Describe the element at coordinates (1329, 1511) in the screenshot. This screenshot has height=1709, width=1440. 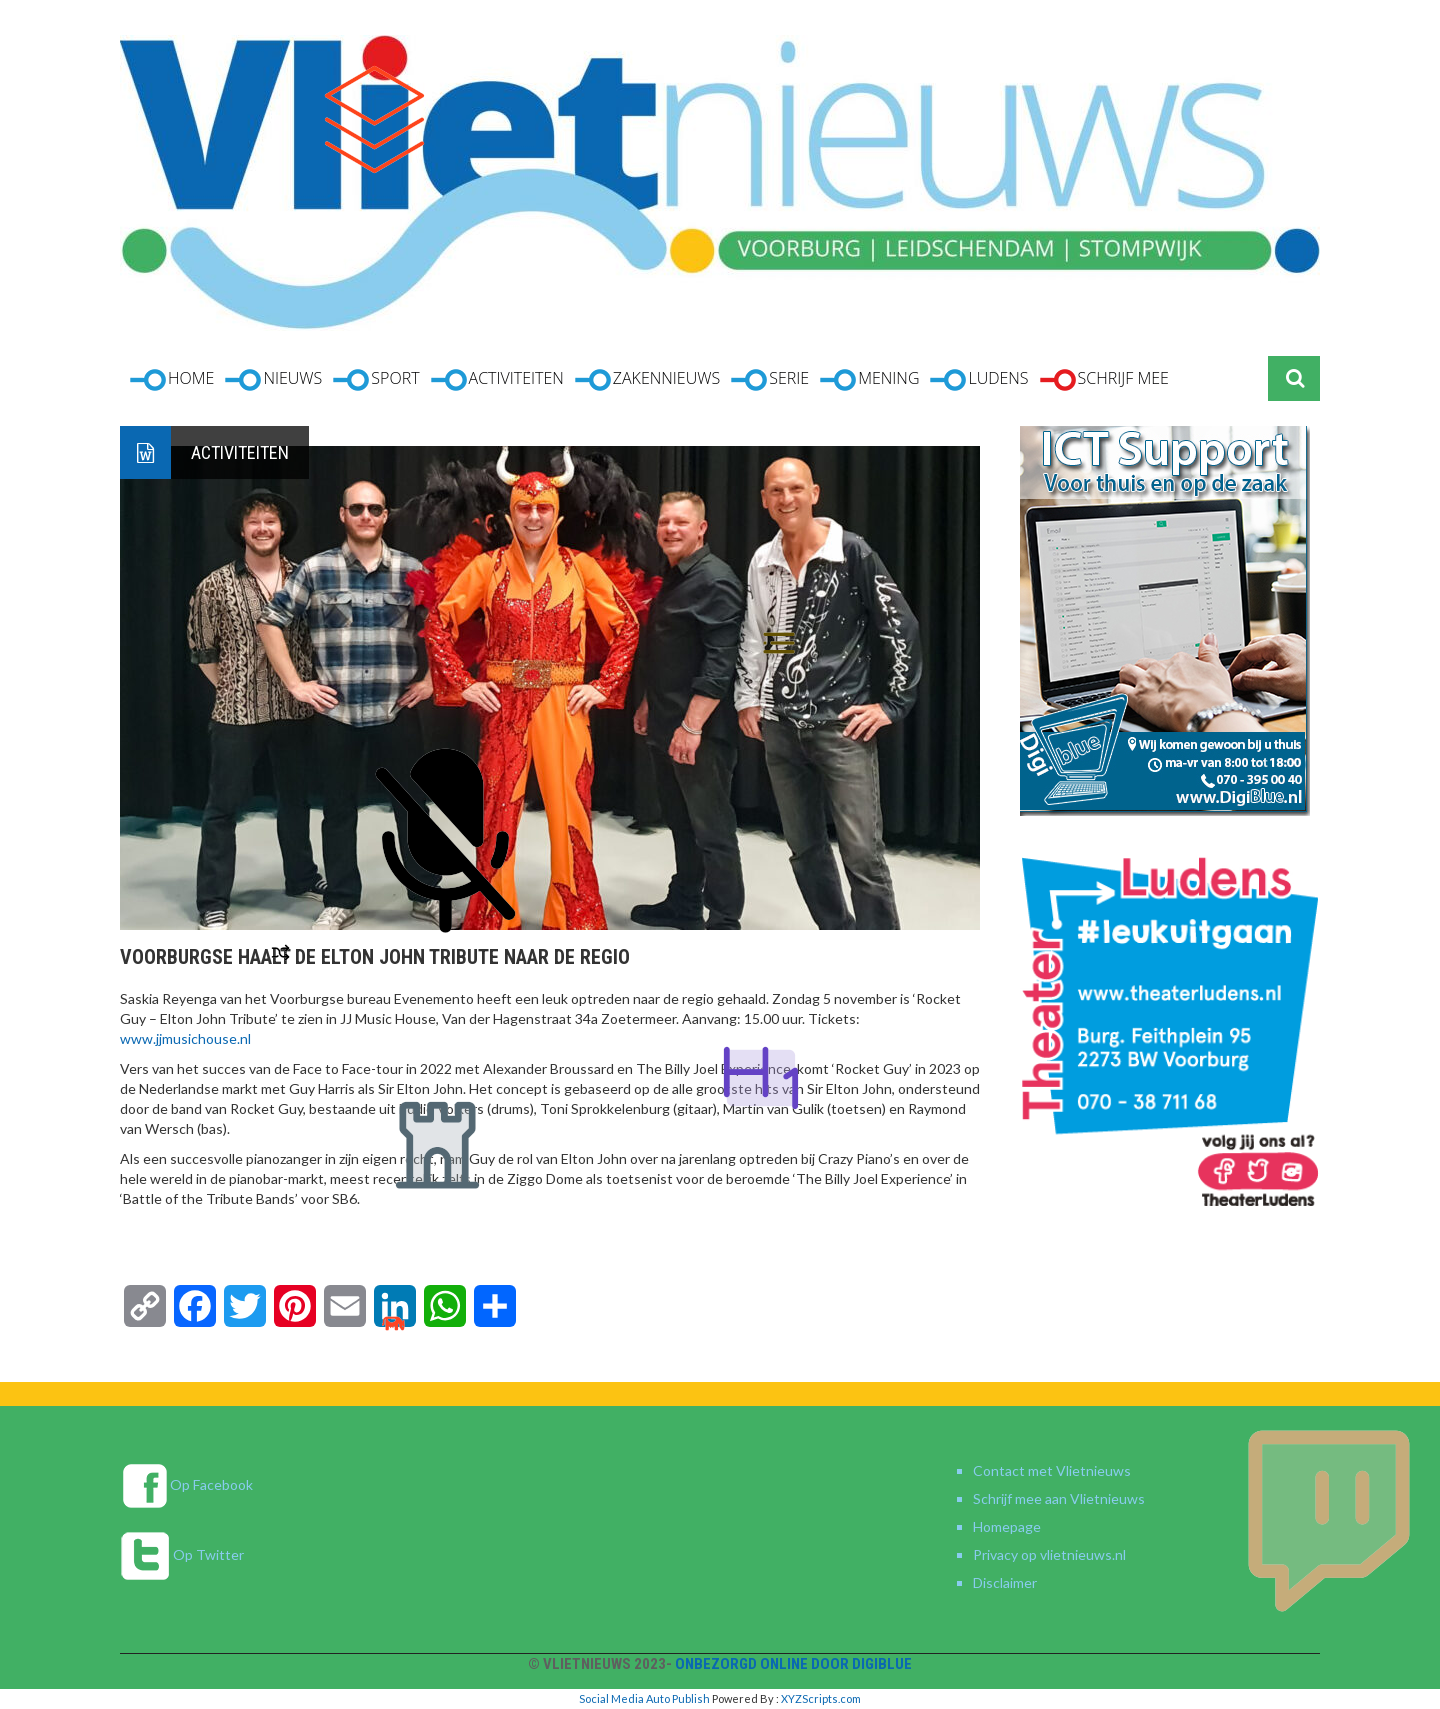
I see `open the Twitch app` at that location.